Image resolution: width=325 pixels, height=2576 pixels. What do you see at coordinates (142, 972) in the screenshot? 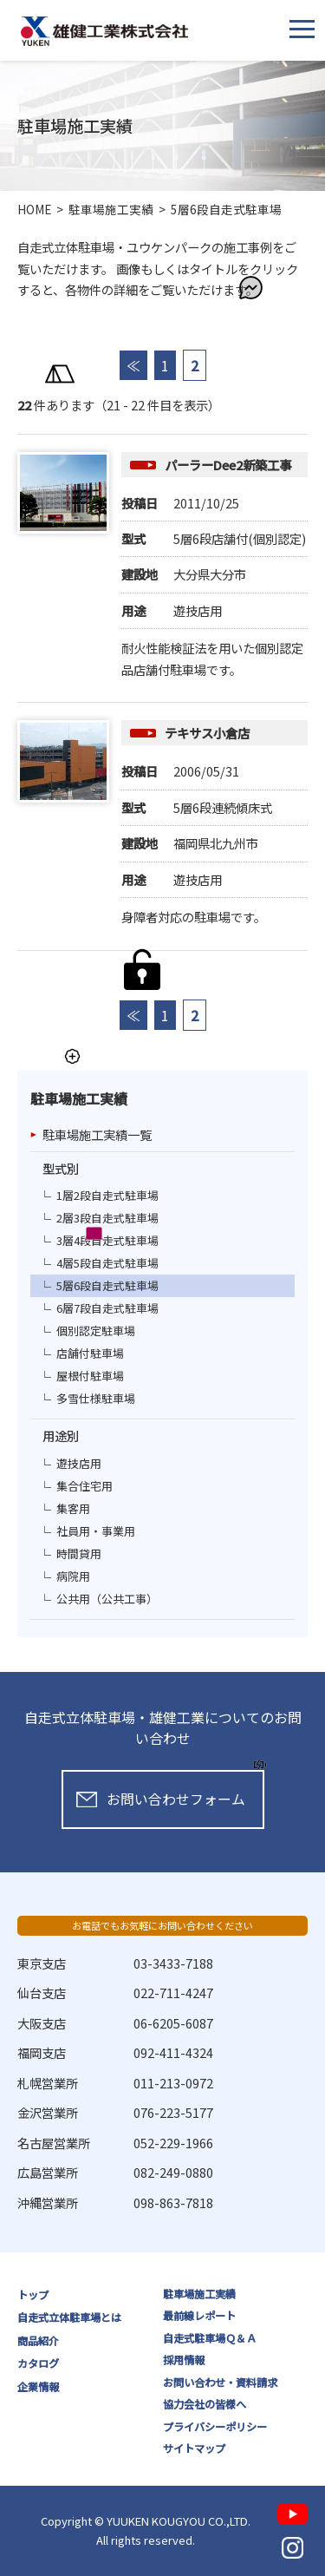
I see `unlocked or unsecured state` at bounding box center [142, 972].